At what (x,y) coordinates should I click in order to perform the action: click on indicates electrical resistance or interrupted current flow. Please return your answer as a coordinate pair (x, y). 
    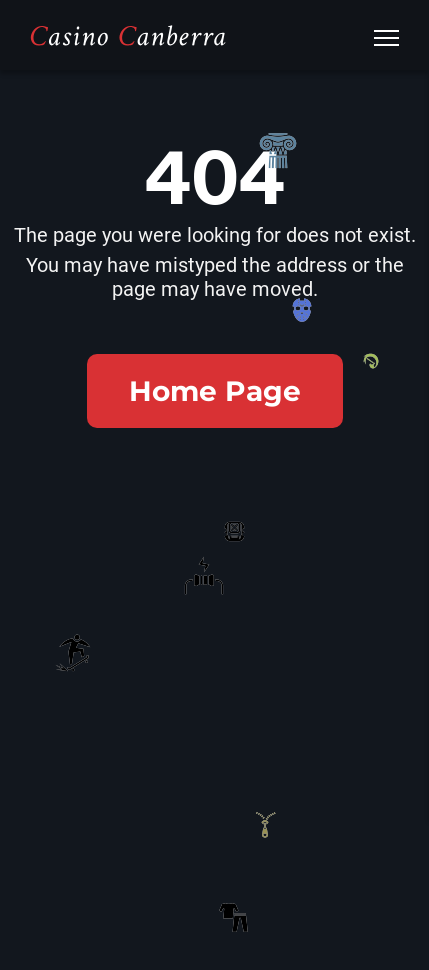
    Looking at the image, I should click on (204, 575).